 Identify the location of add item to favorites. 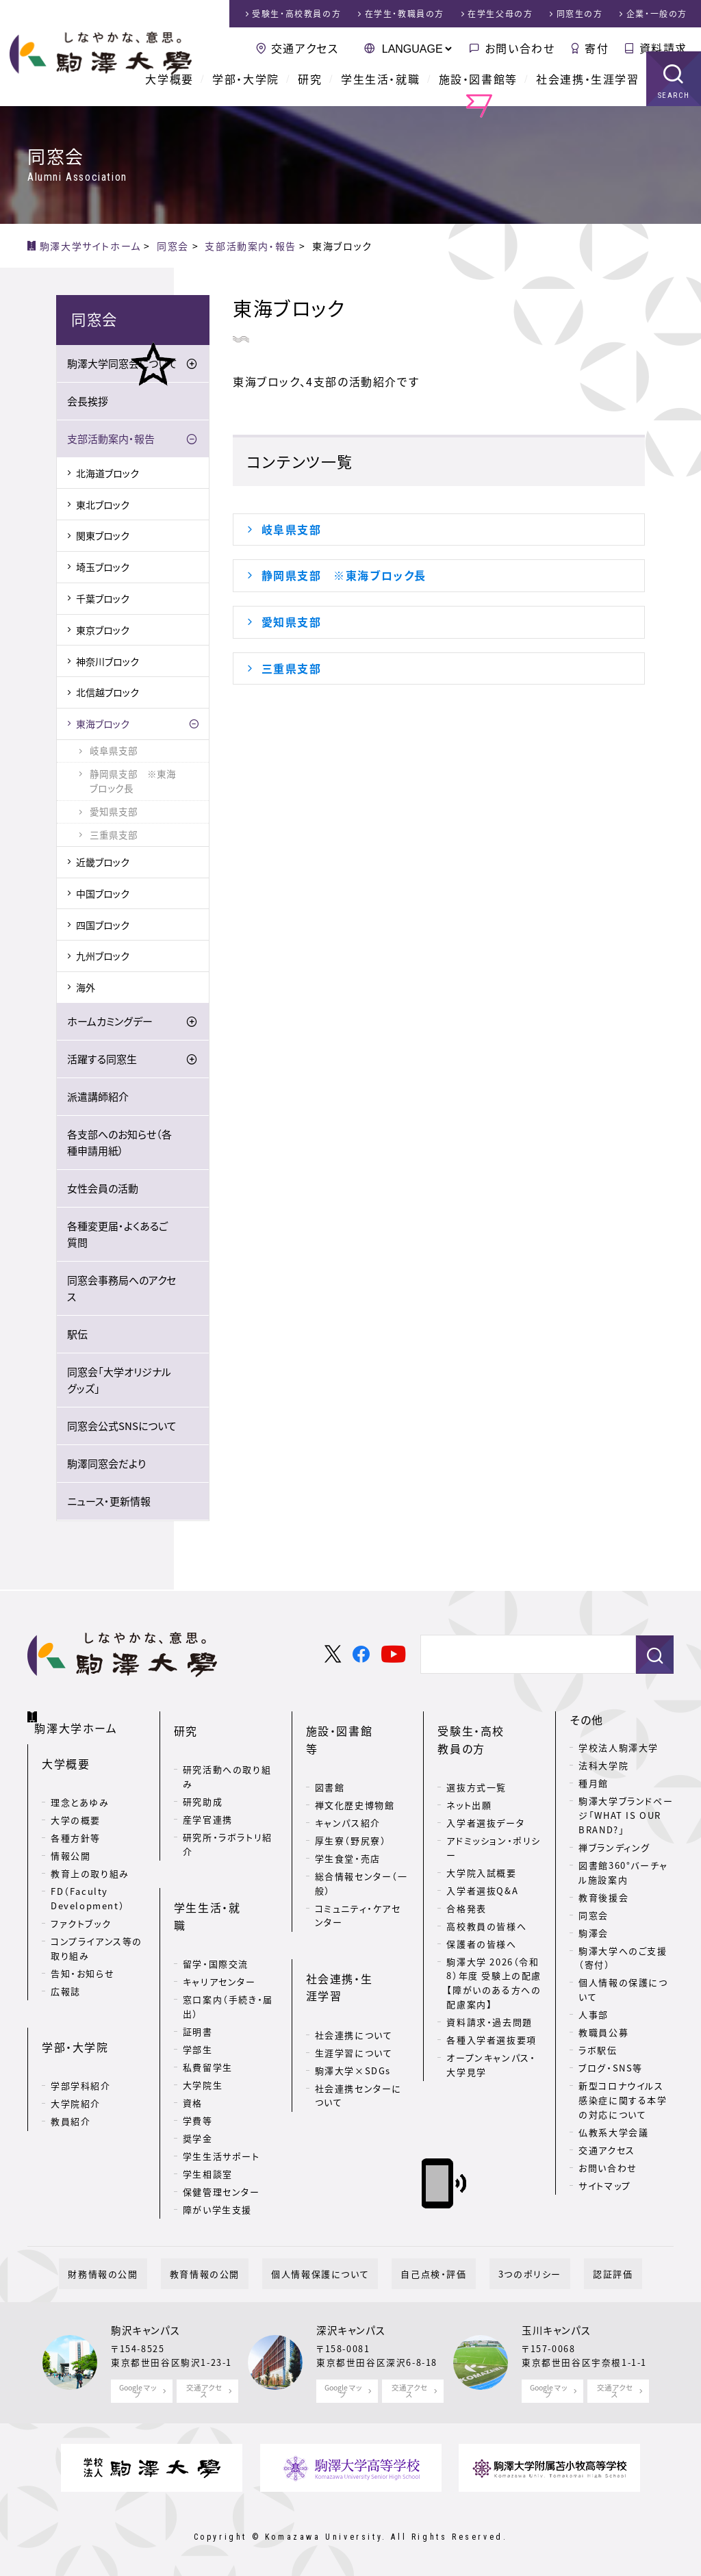
(153, 365).